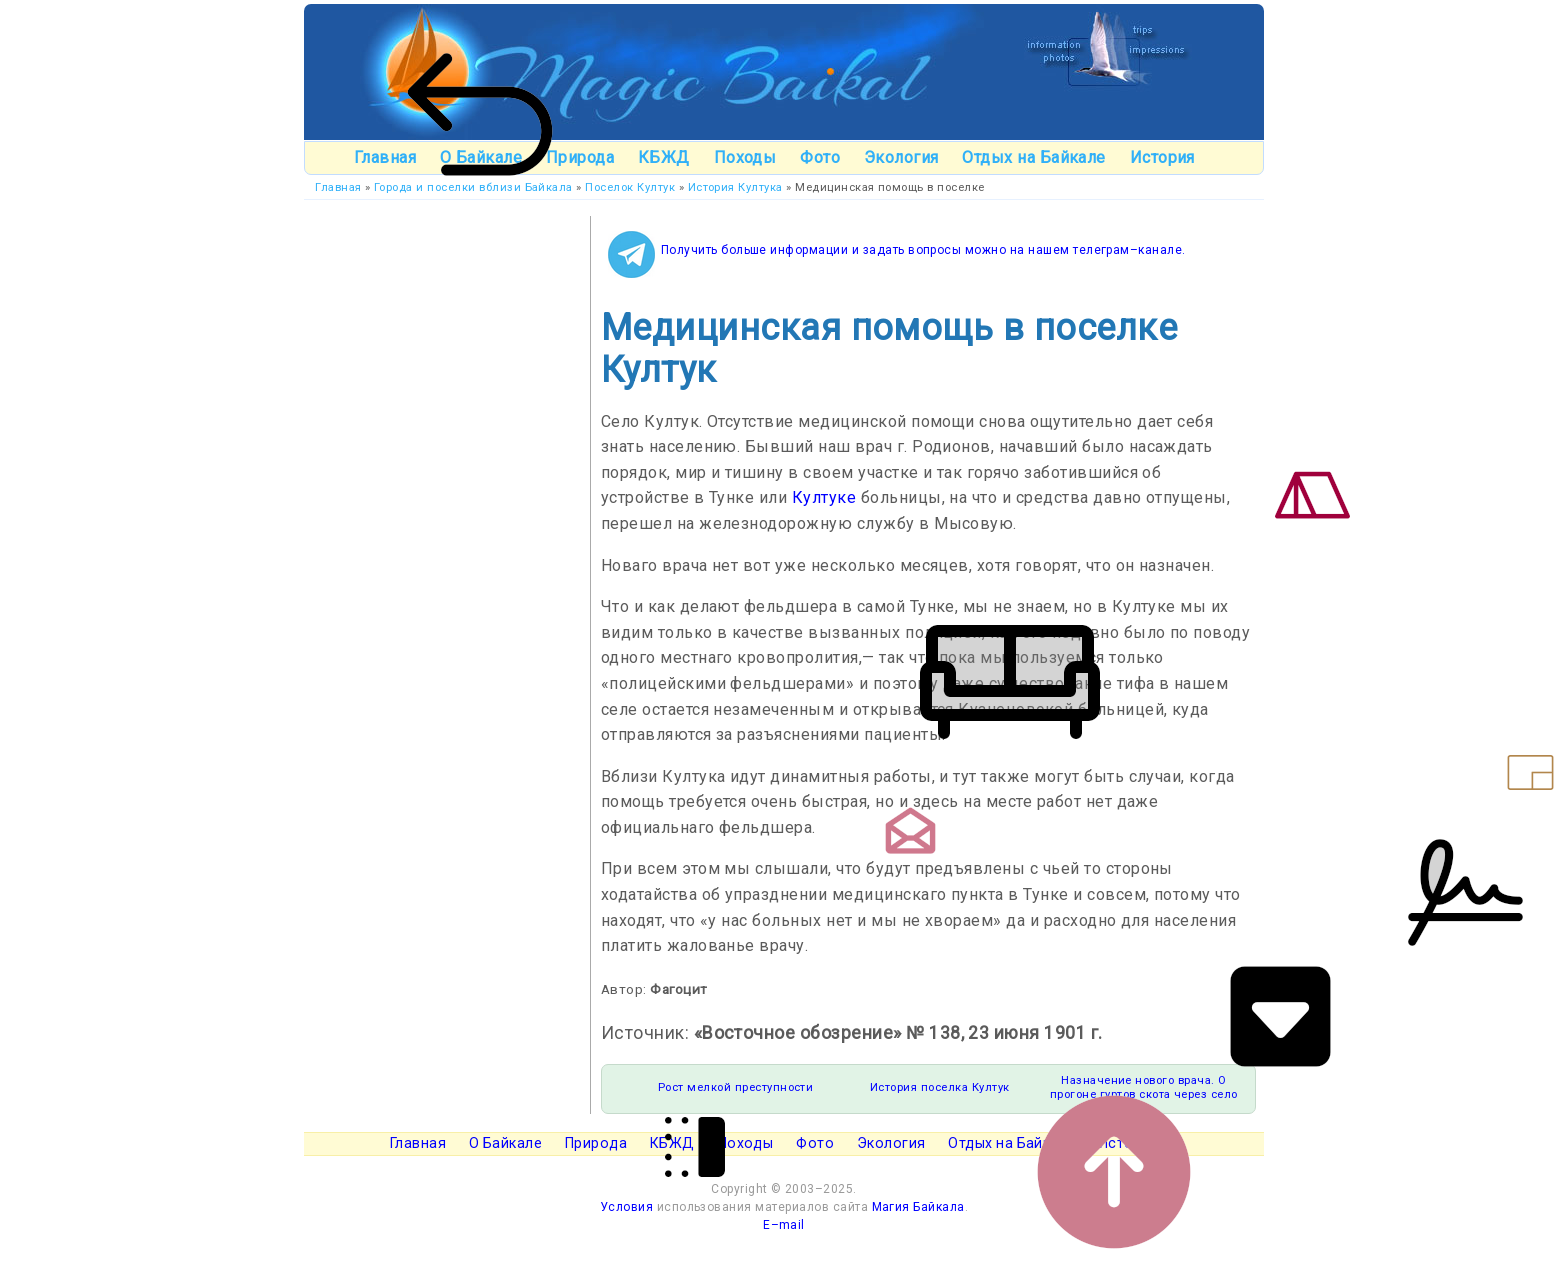  Describe the element at coordinates (1312, 497) in the screenshot. I see `view camping or outdoor locations` at that location.